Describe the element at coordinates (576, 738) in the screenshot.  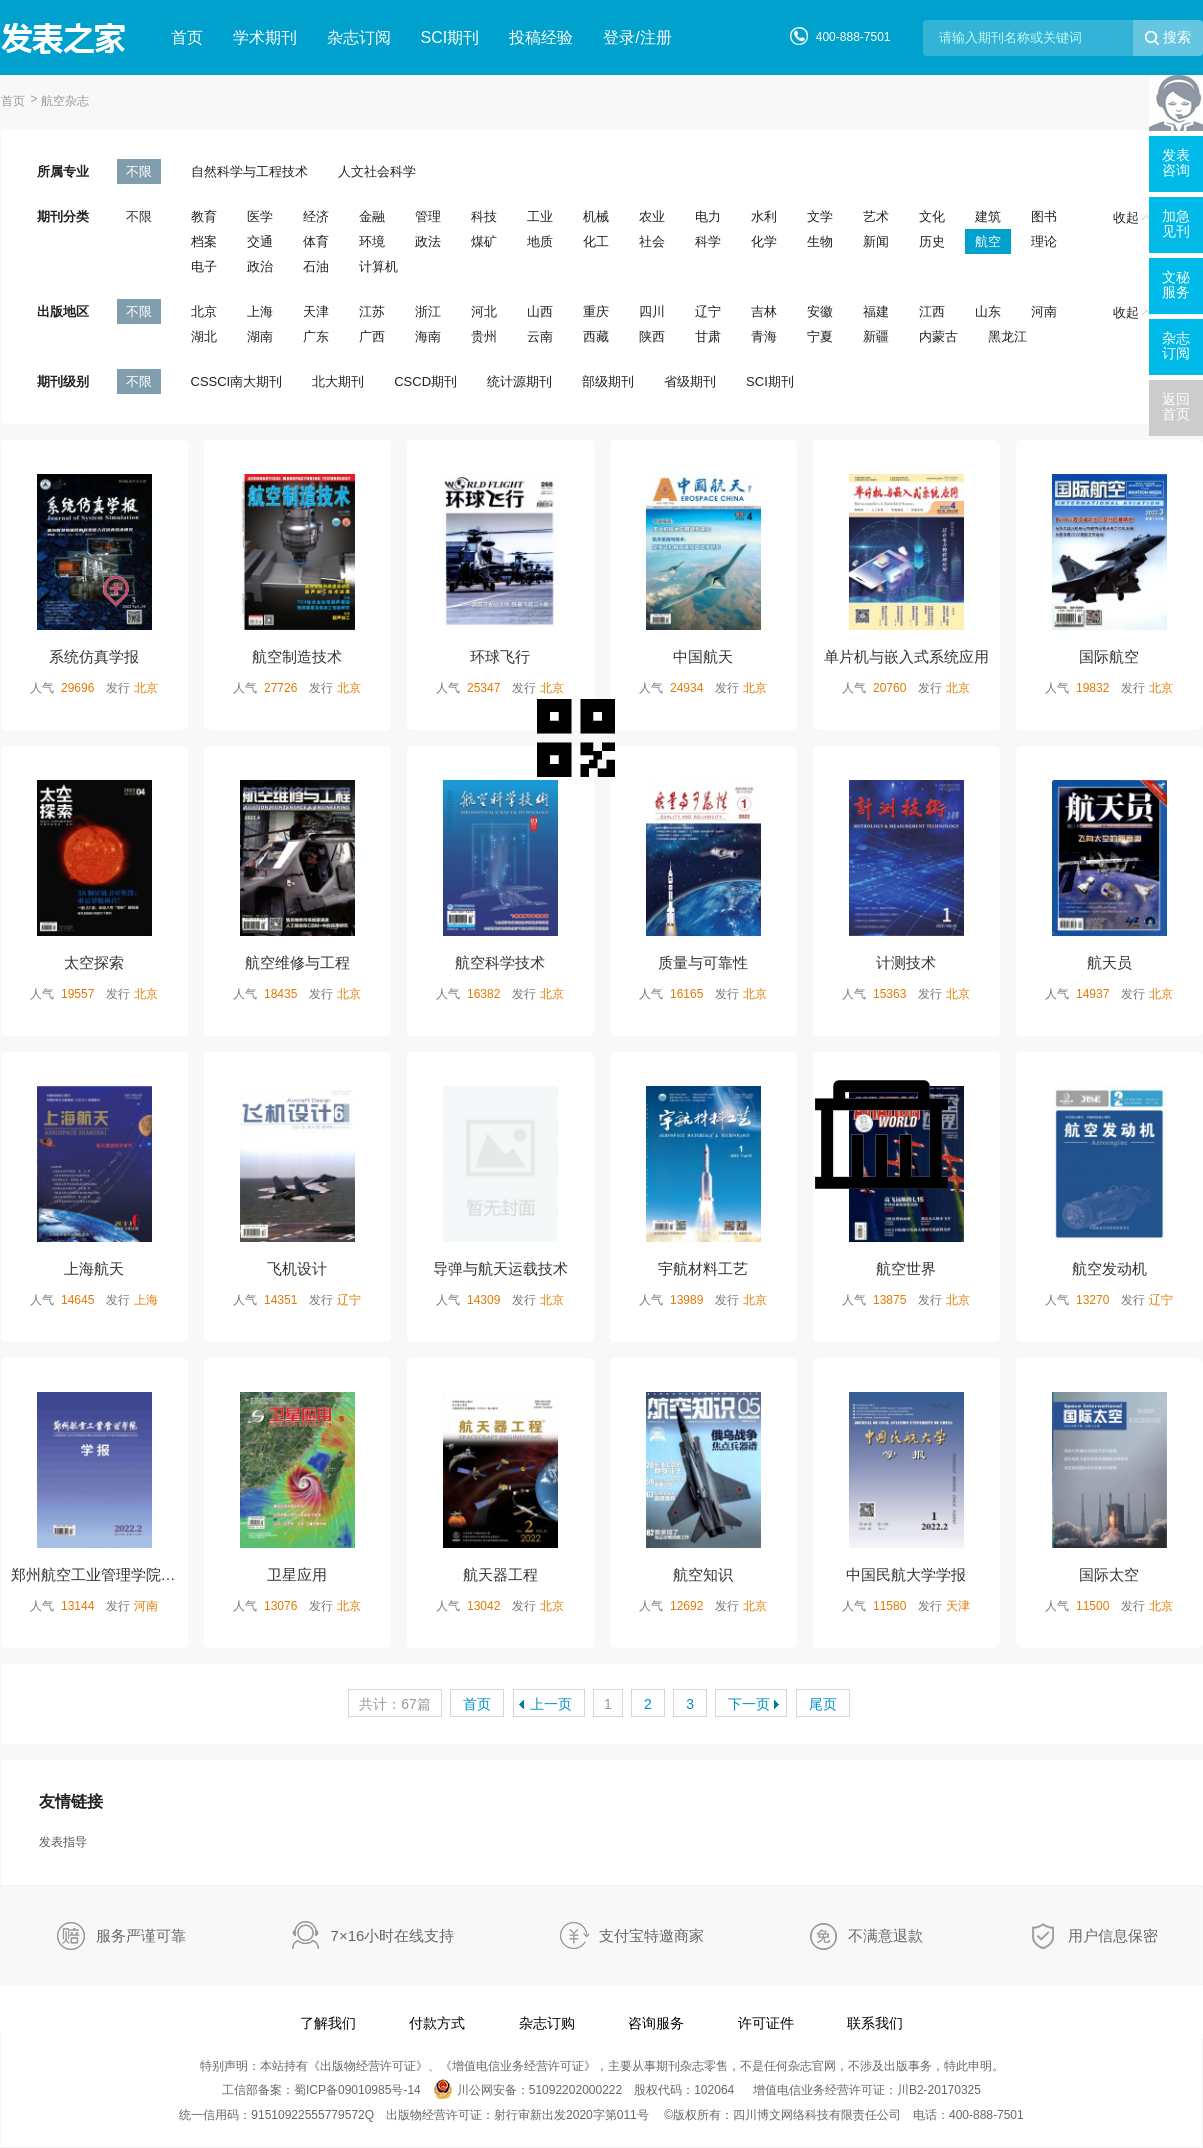
I see `scan or generate a QR code` at that location.